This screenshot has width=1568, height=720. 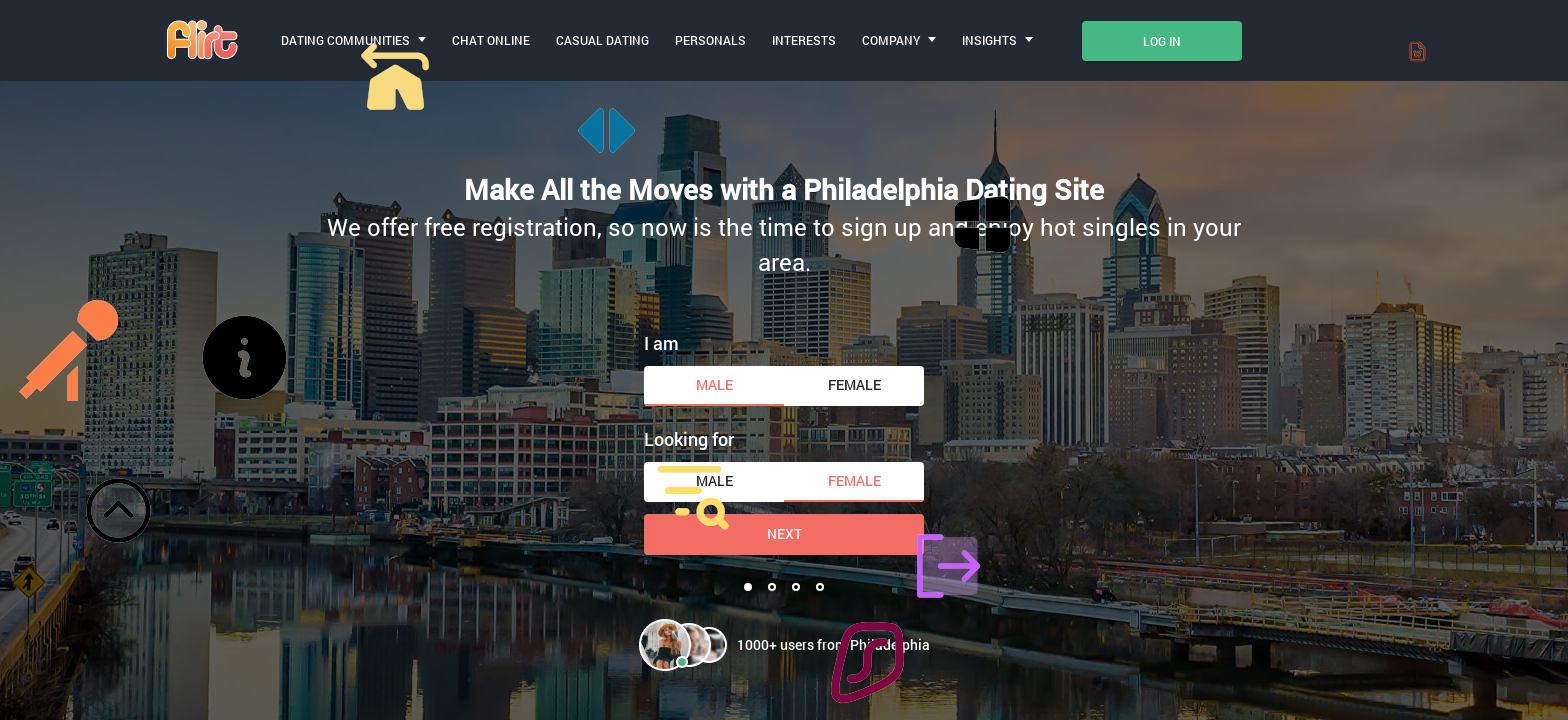 I want to click on open surfshark vpn app, so click(x=867, y=662).